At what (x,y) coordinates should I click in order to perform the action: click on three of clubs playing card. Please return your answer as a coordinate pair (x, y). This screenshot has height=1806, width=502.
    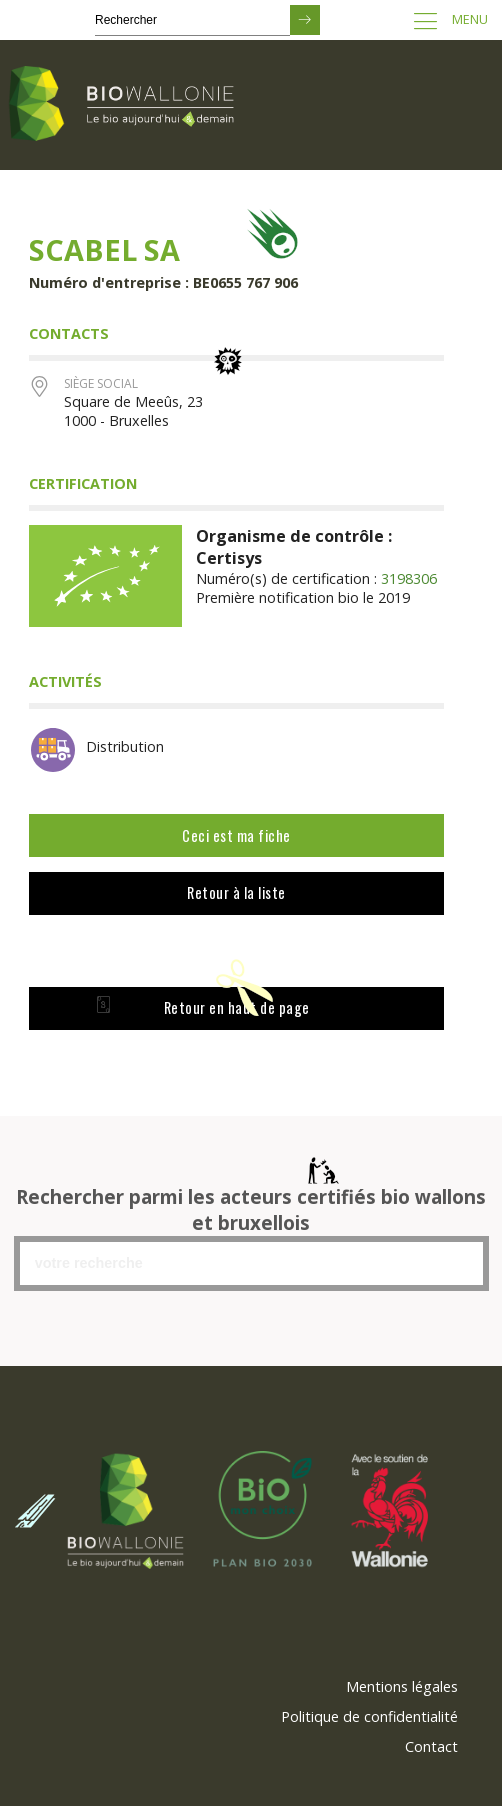
    Looking at the image, I should click on (103, 1004).